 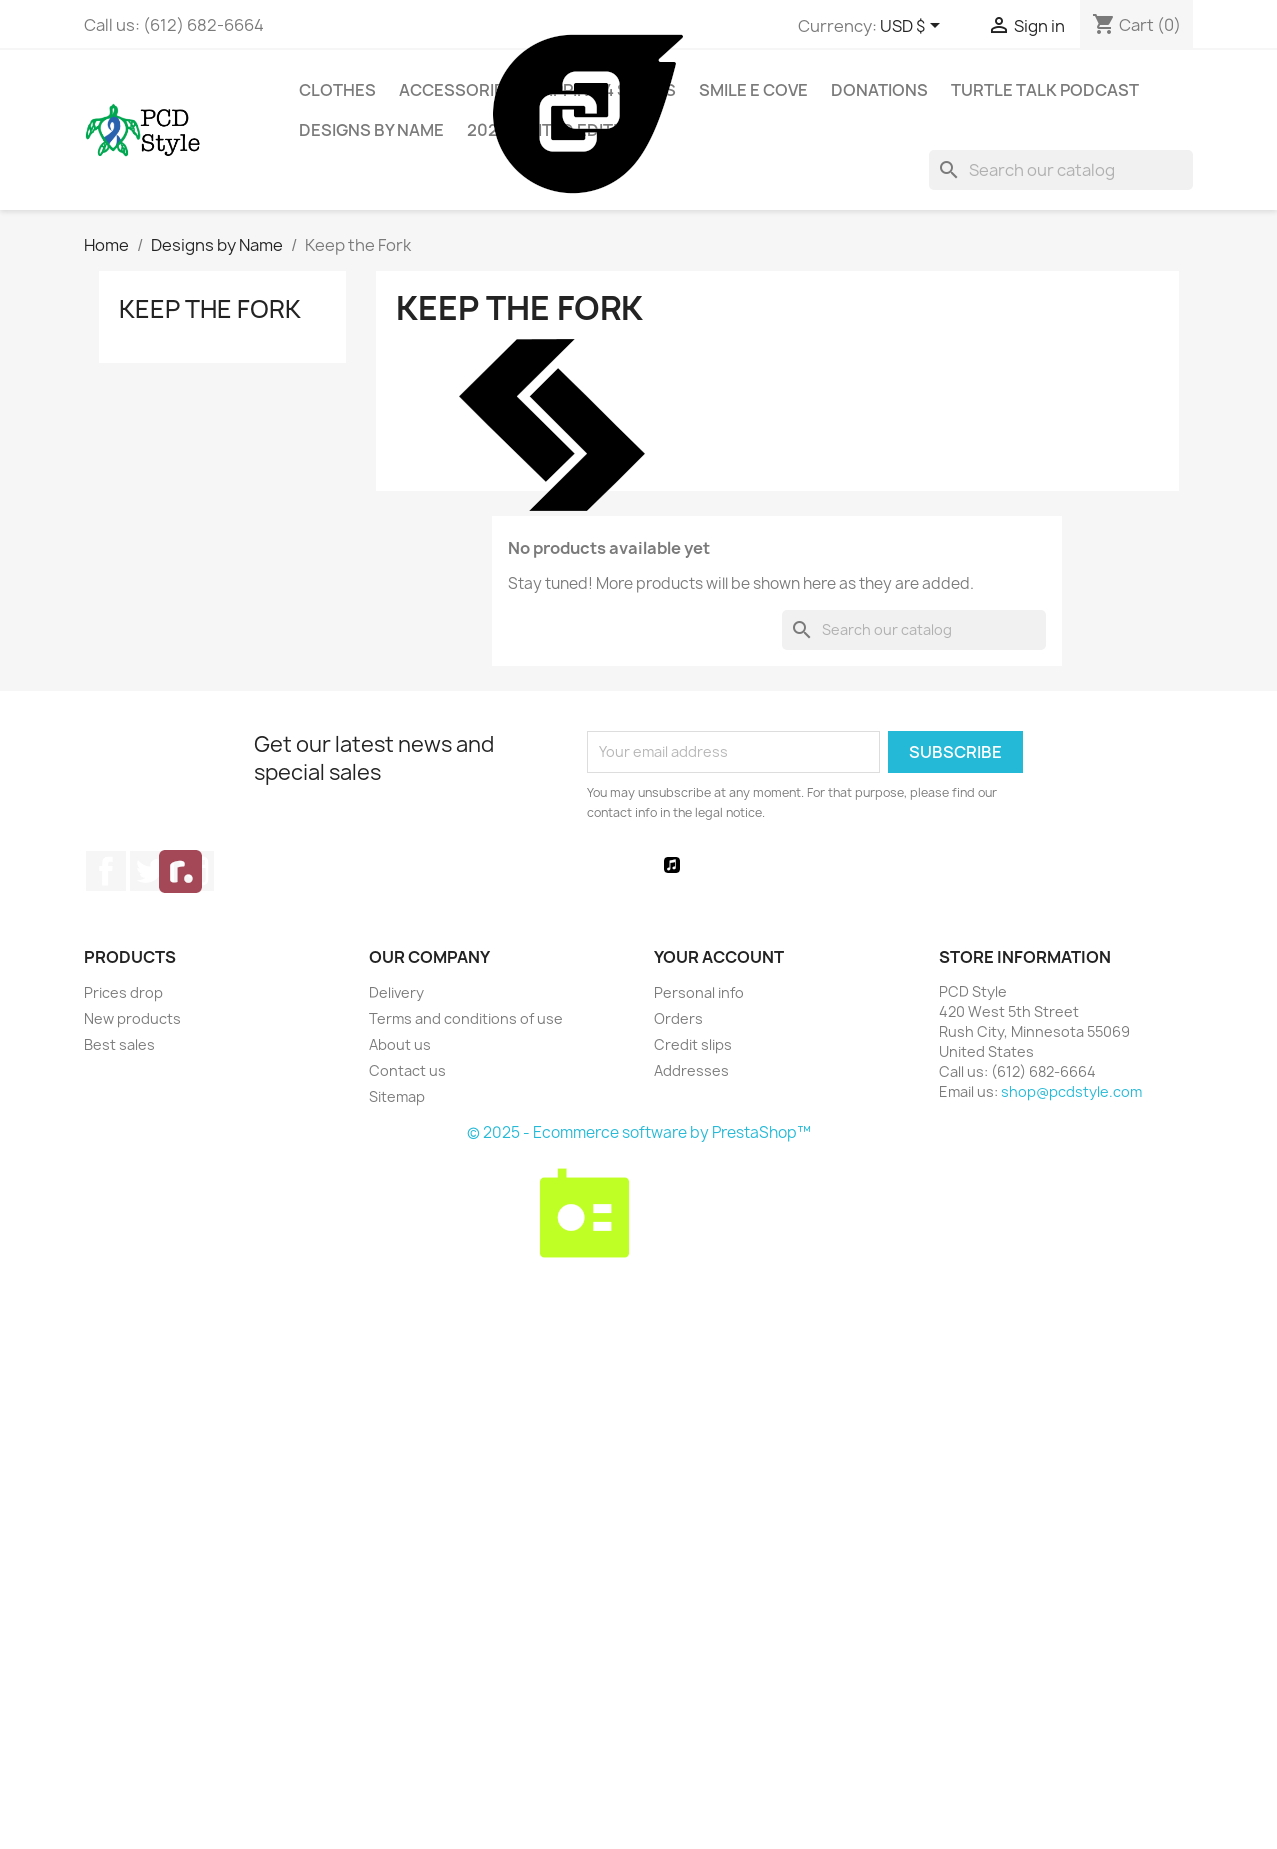 I want to click on open roadmap.sh website or app, so click(x=180, y=871).